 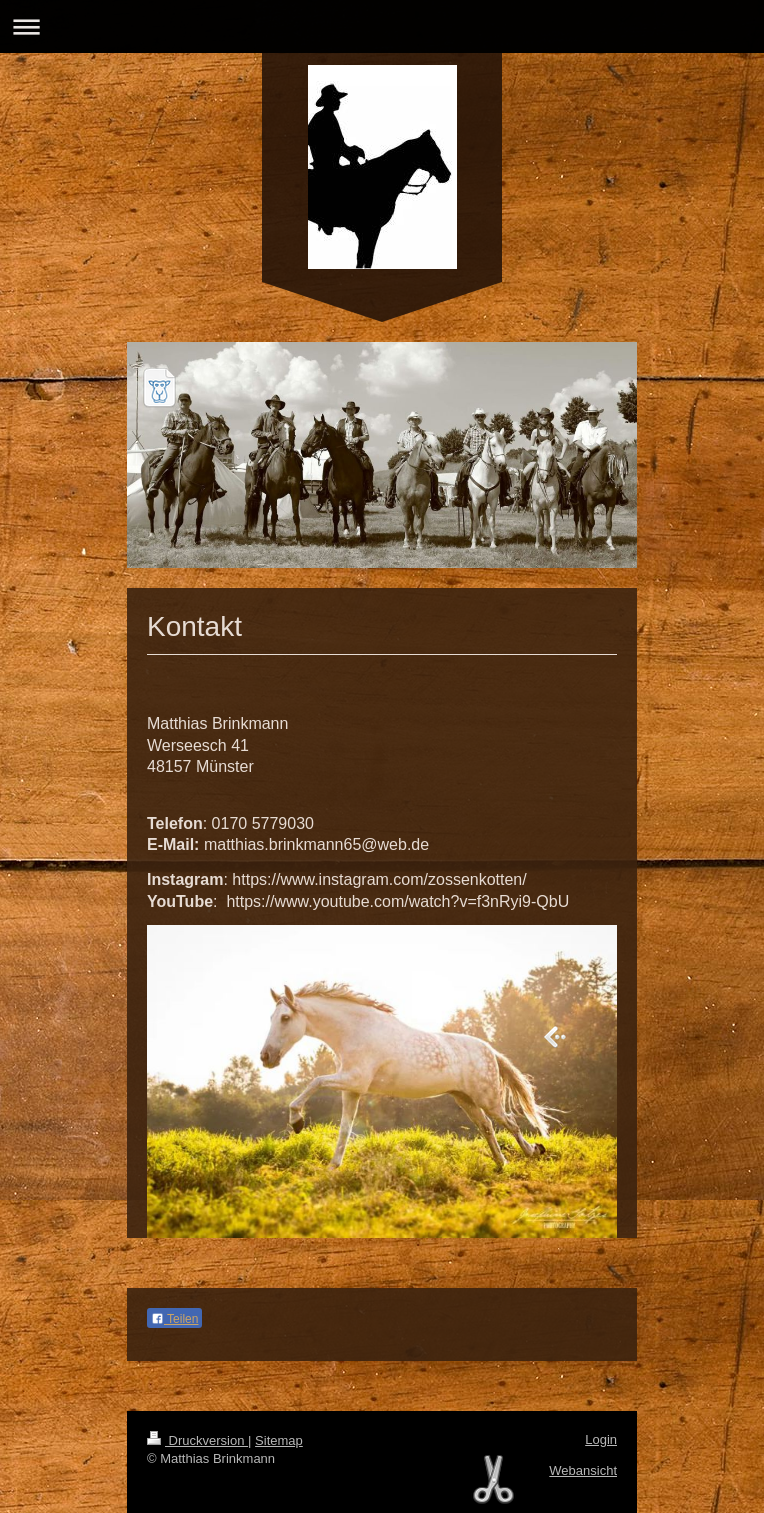 What do you see at coordinates (555, 1037) in the screenshot?
I see `go back to the previous screen or page` at bounding box center [555, 1037].